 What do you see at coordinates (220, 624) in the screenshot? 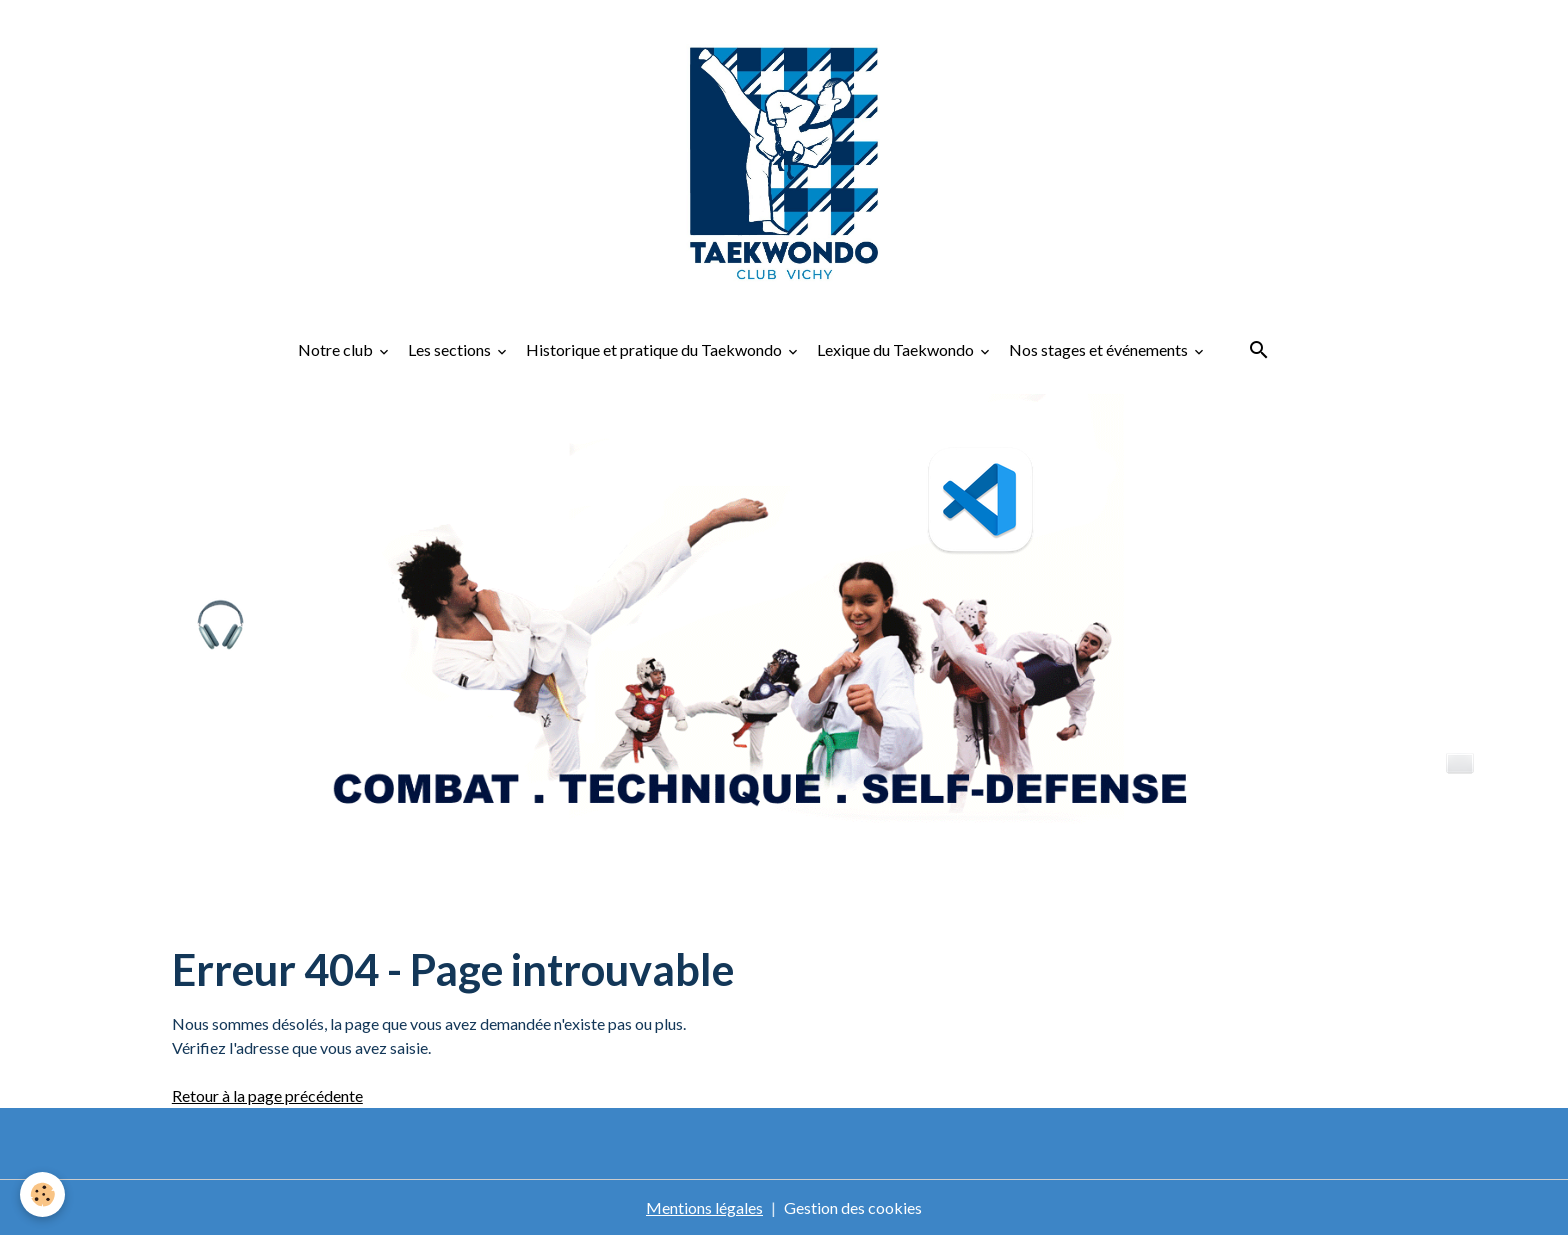
I see `bluetooth headphones connected` at bounding box center [220, 624].